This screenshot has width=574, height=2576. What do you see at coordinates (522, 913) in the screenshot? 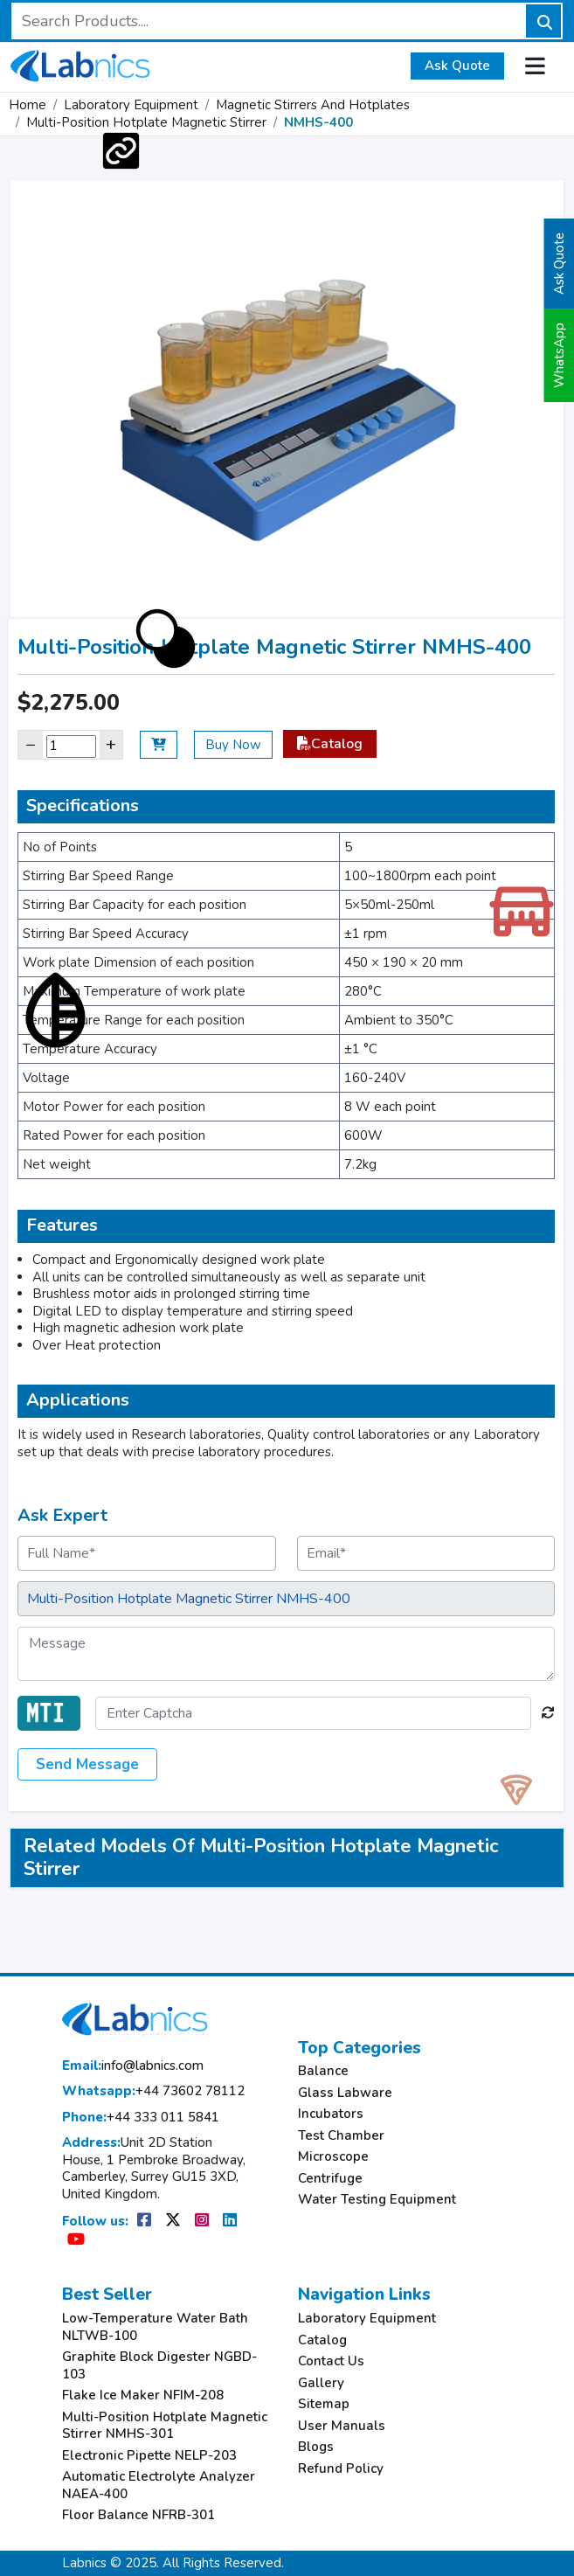
I see `select off-road vehicle type` at bounding box center [522, 913].